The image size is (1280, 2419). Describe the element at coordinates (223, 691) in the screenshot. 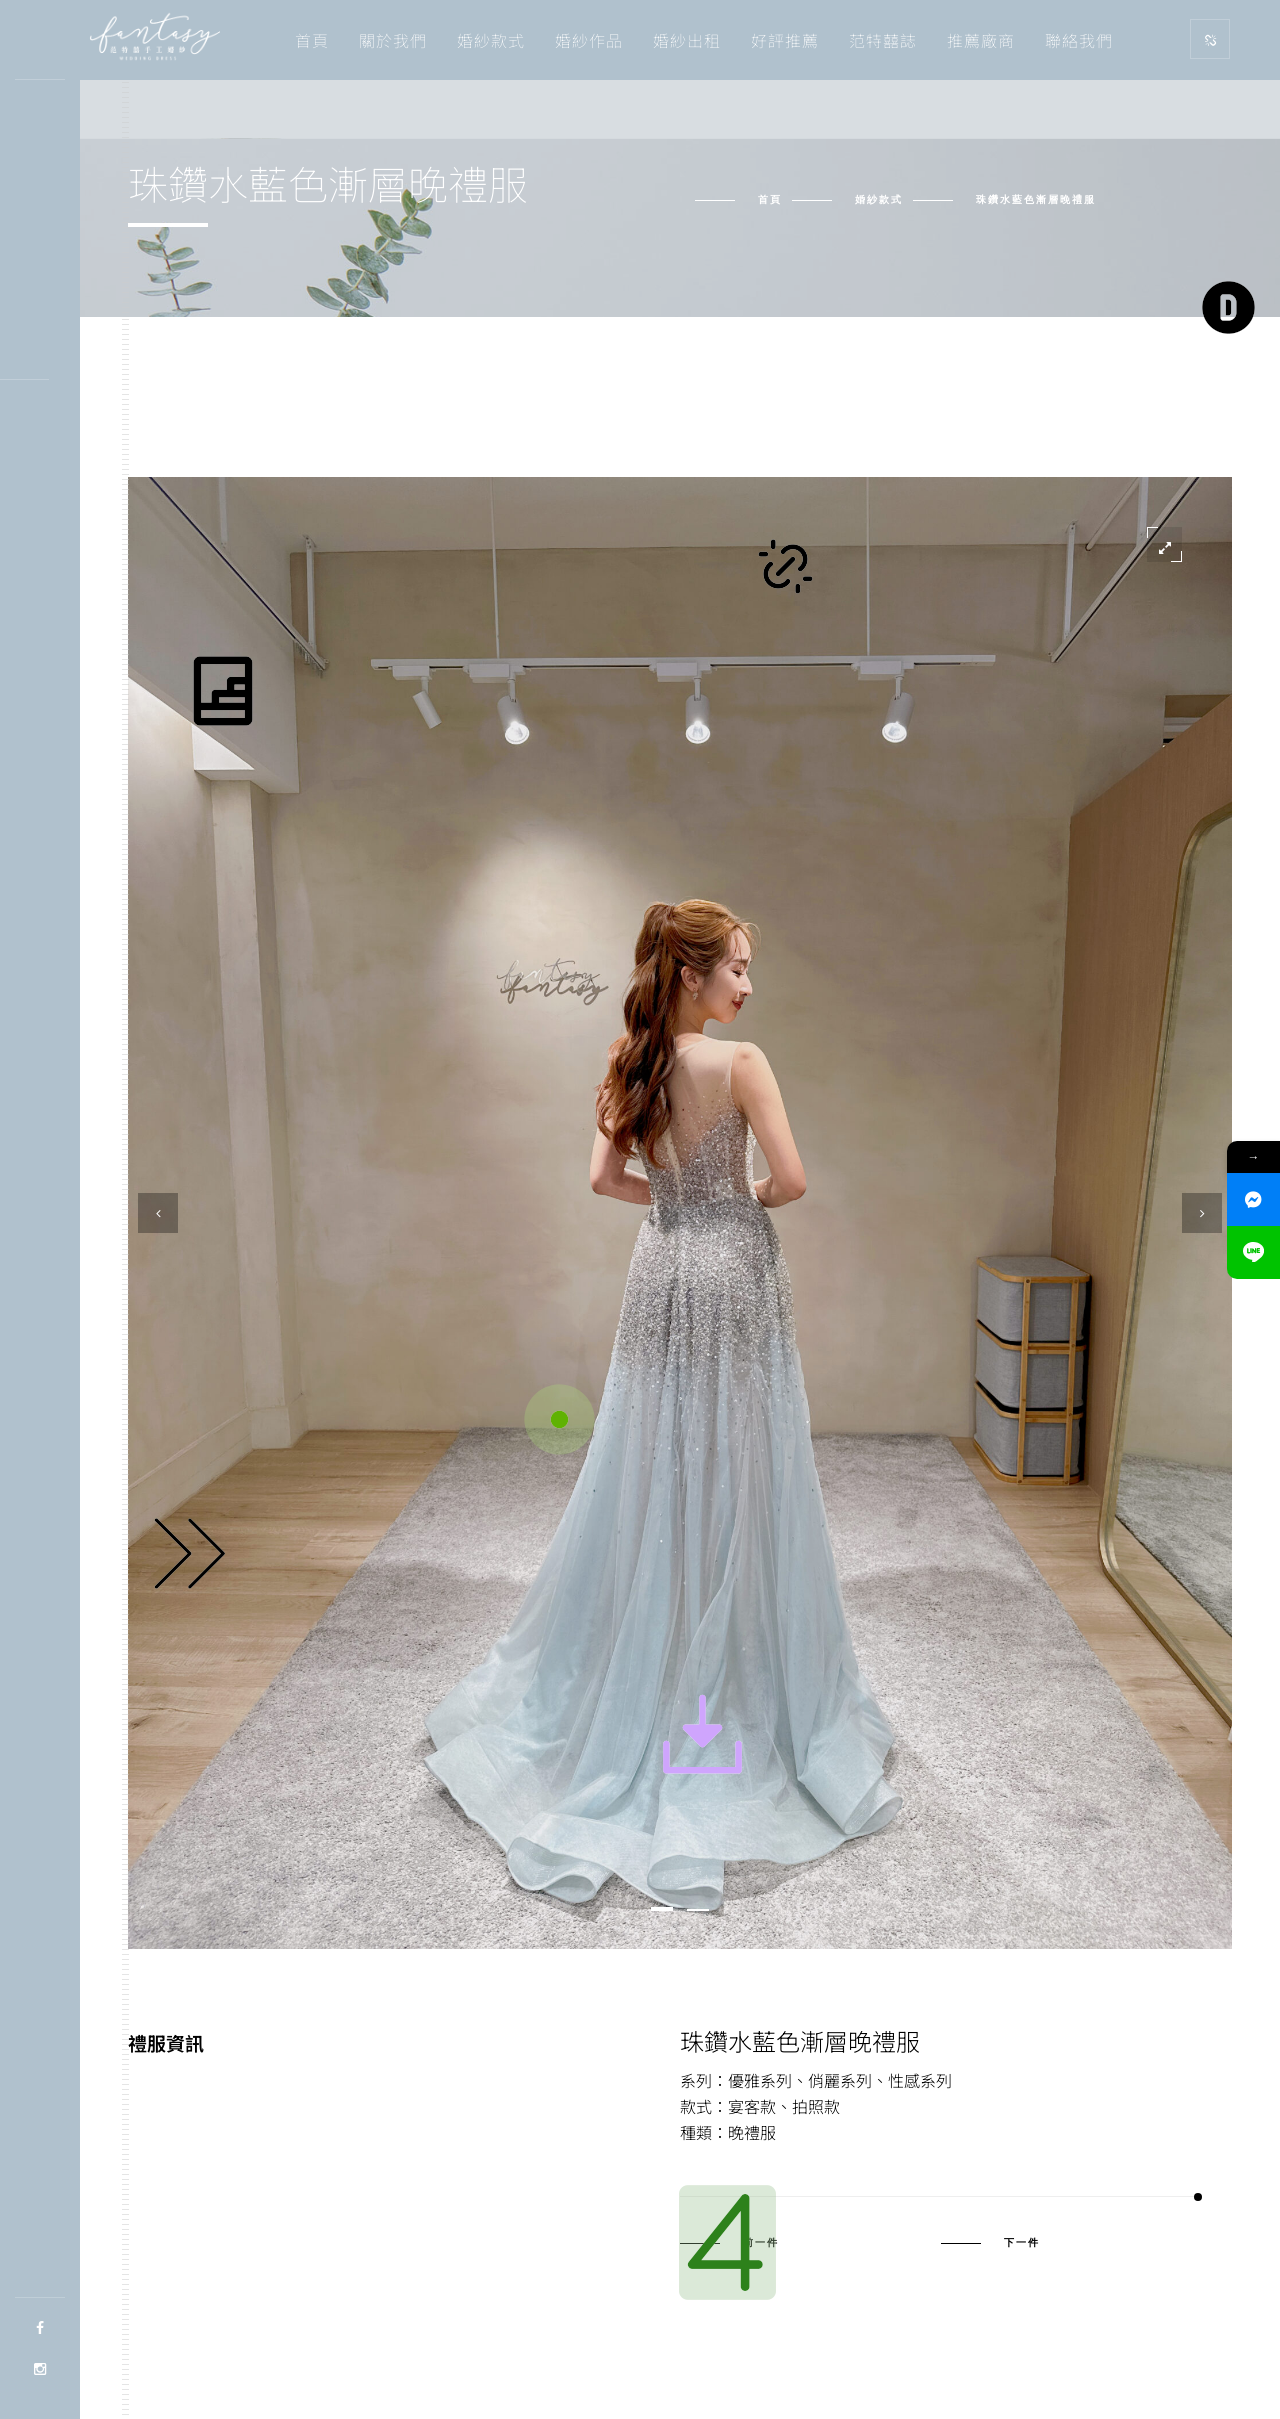

I see `indicates stairs or stairway access` at that location.